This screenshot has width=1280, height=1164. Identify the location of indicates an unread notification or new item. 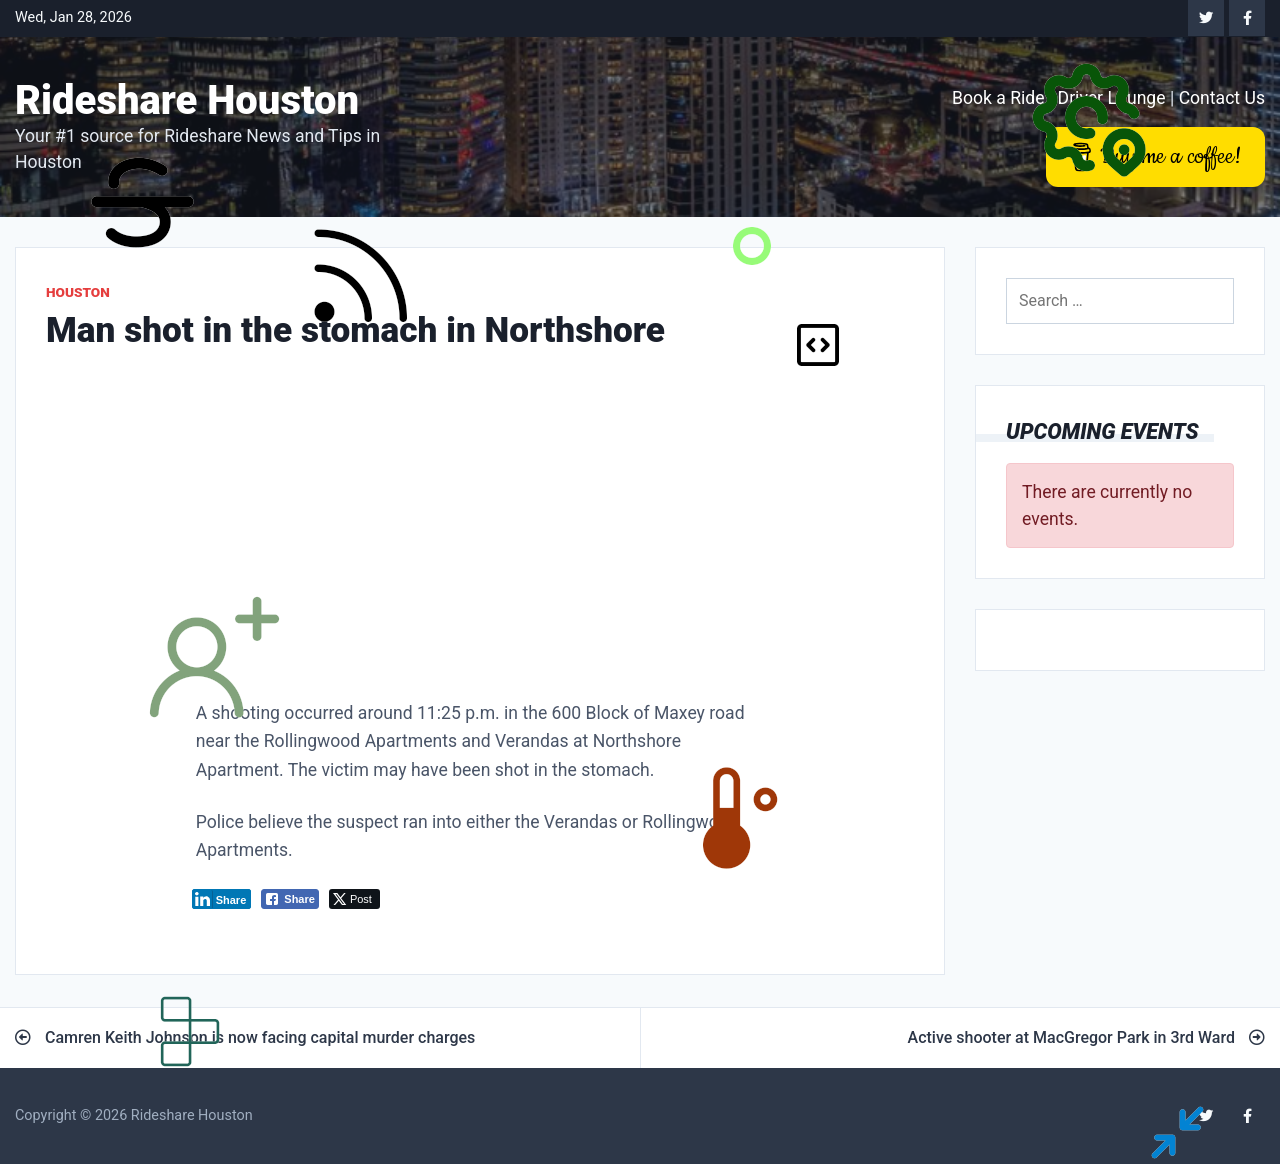
(752, 246).